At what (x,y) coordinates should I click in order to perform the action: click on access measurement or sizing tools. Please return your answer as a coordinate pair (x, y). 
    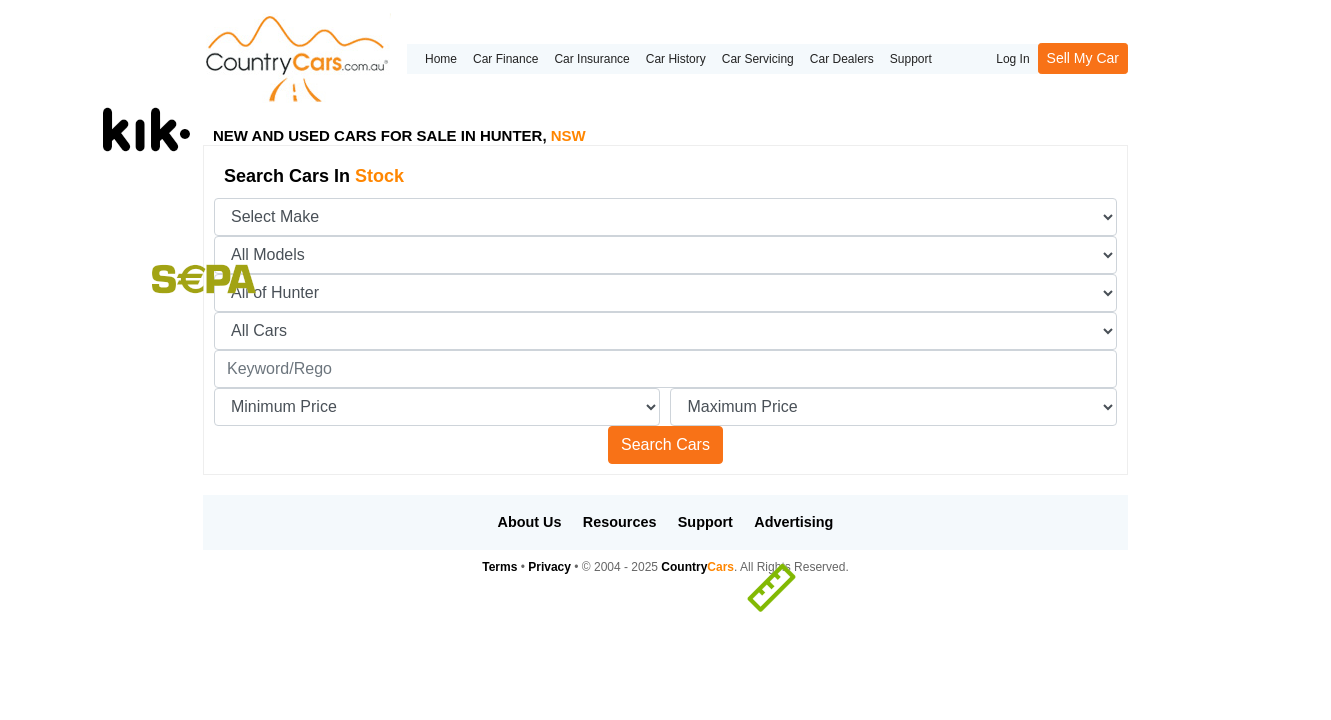
    Looking at the image, I should click on (771, 586).